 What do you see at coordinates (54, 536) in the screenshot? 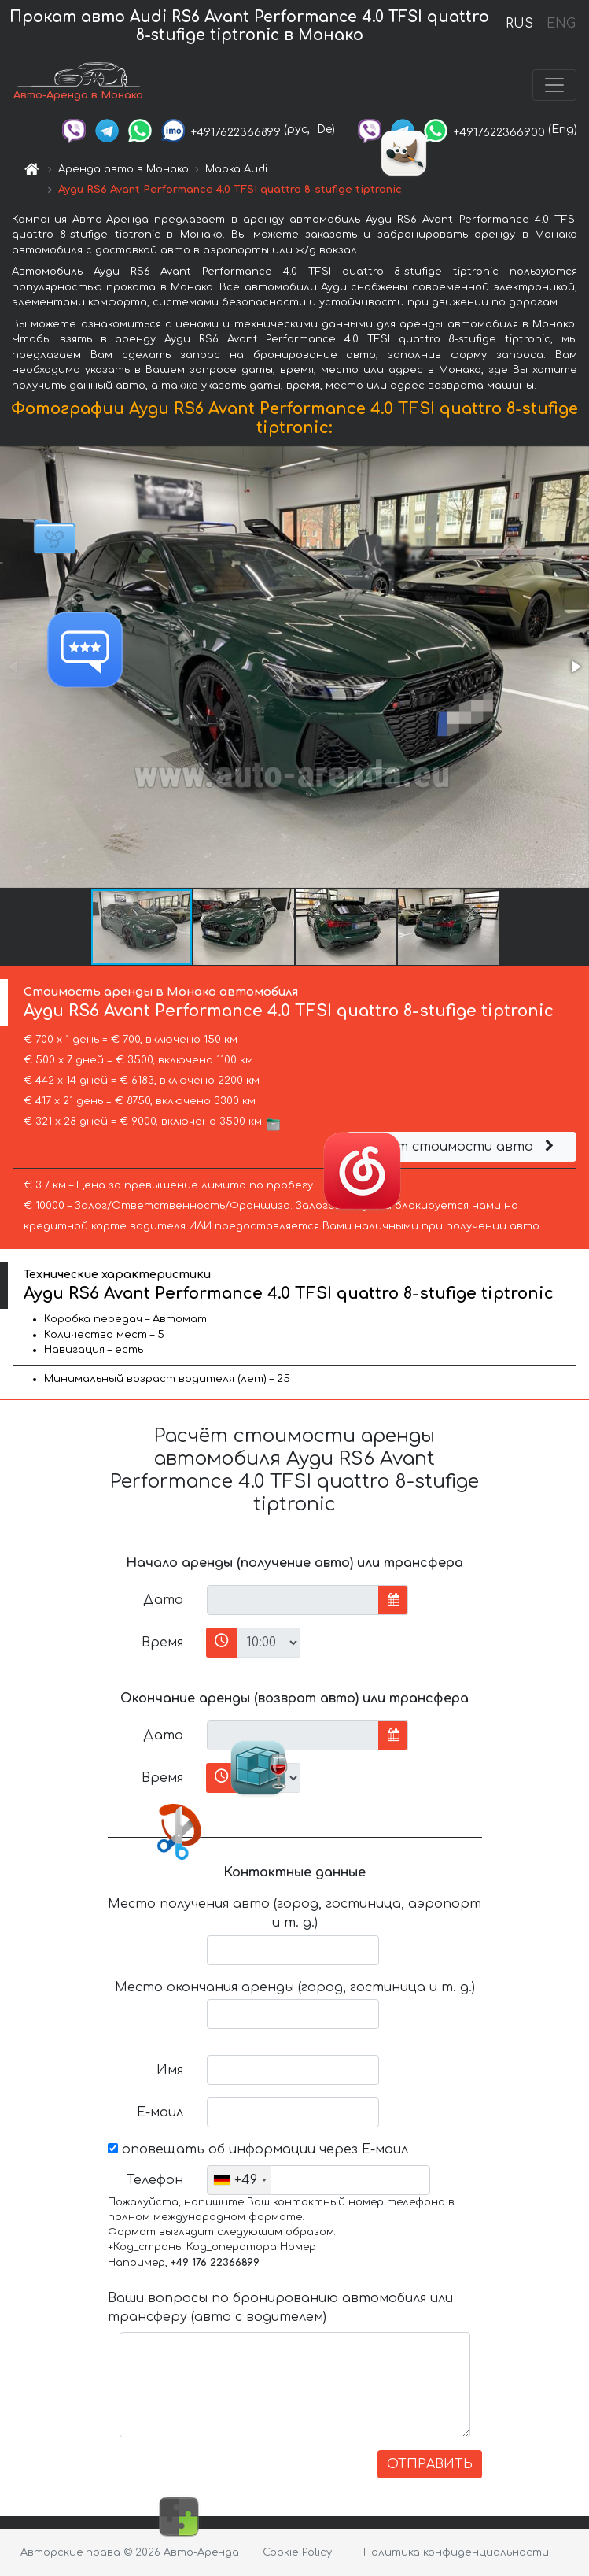
I see `open your communication files folder` at bounding box center [54, 536].